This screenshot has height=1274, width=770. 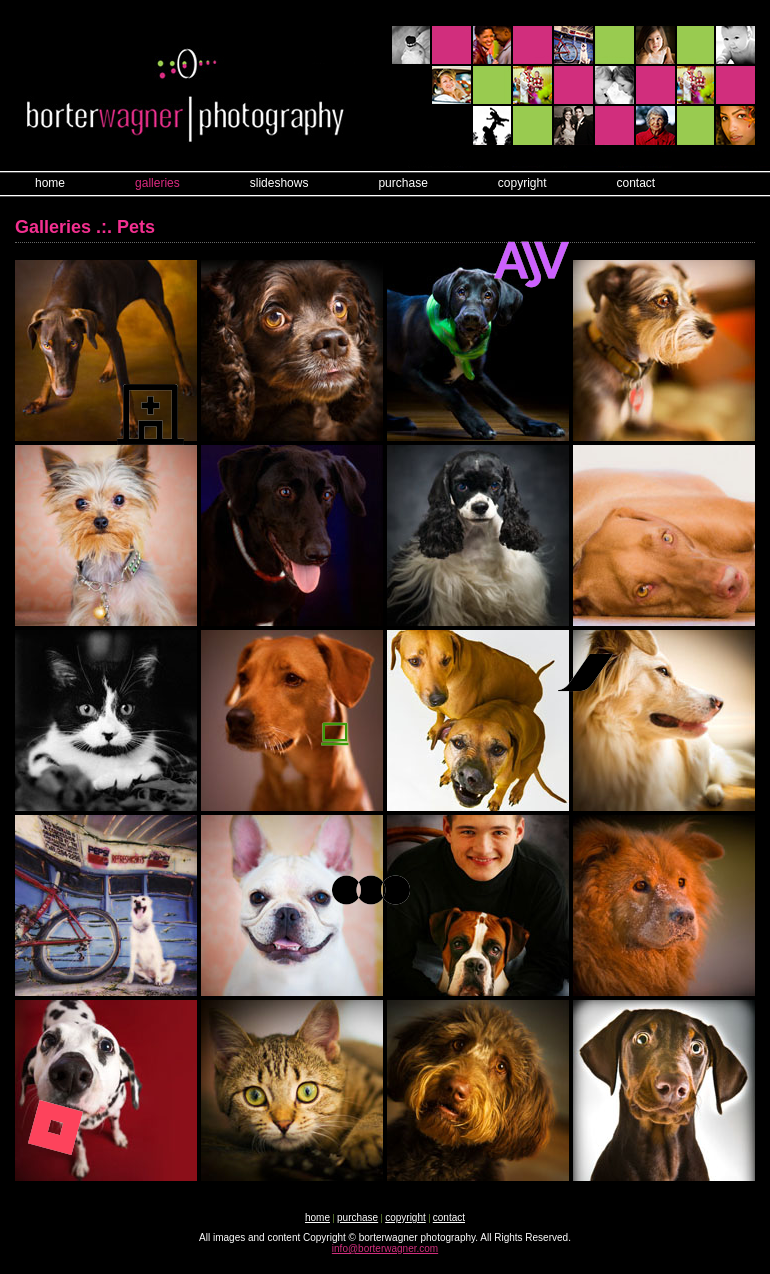 What do you see at coordinates (371, 890) in the screenshot?
I see `open the Letterboxd app` at bounding box center [371, 890].